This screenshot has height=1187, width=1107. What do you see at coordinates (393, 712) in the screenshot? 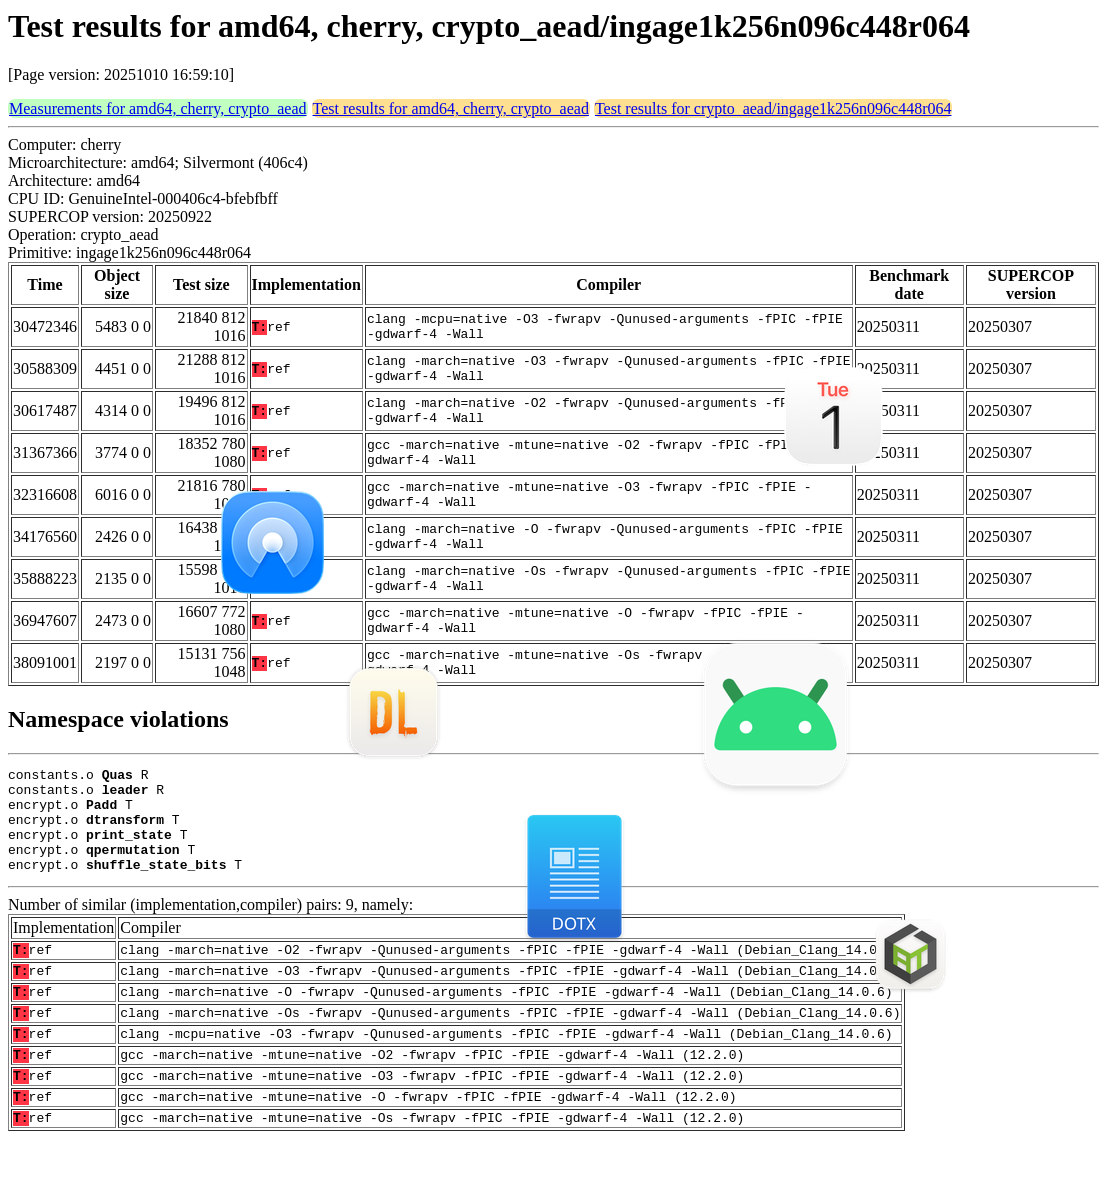
I see `launch dying light game` at bounding box center [393, 712].